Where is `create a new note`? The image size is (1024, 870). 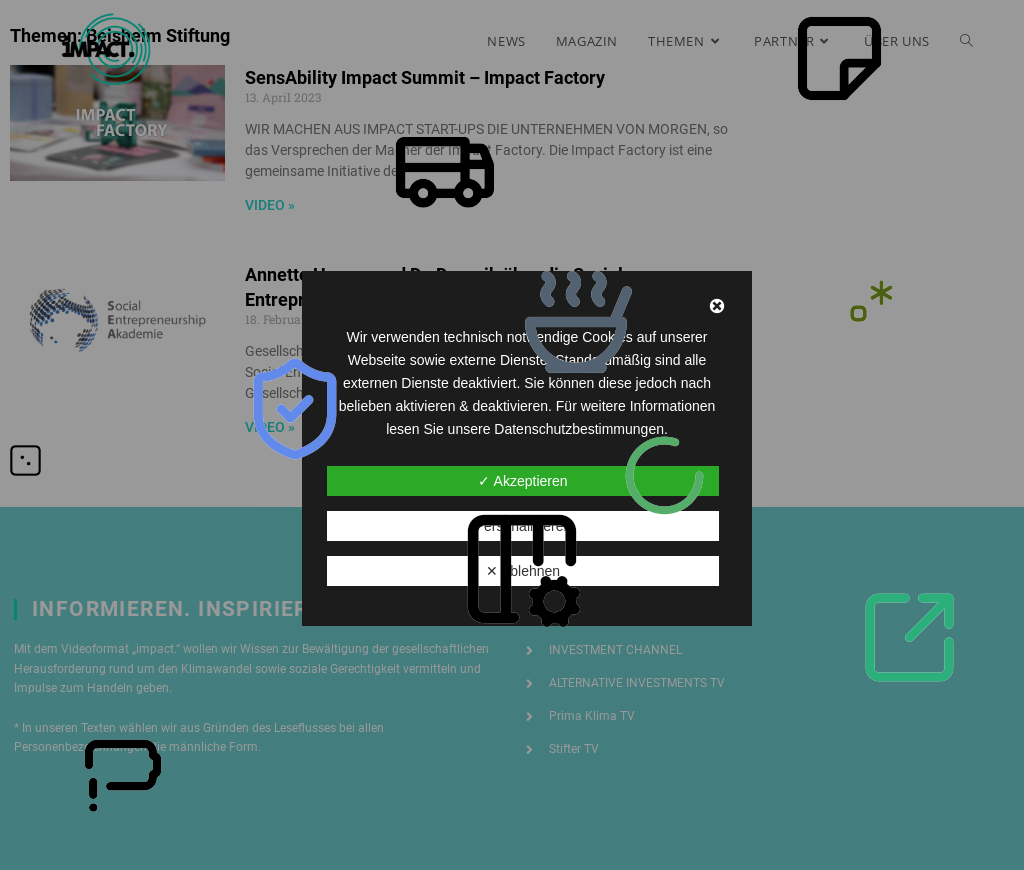 create a new note is located at coordinates (839, 58).